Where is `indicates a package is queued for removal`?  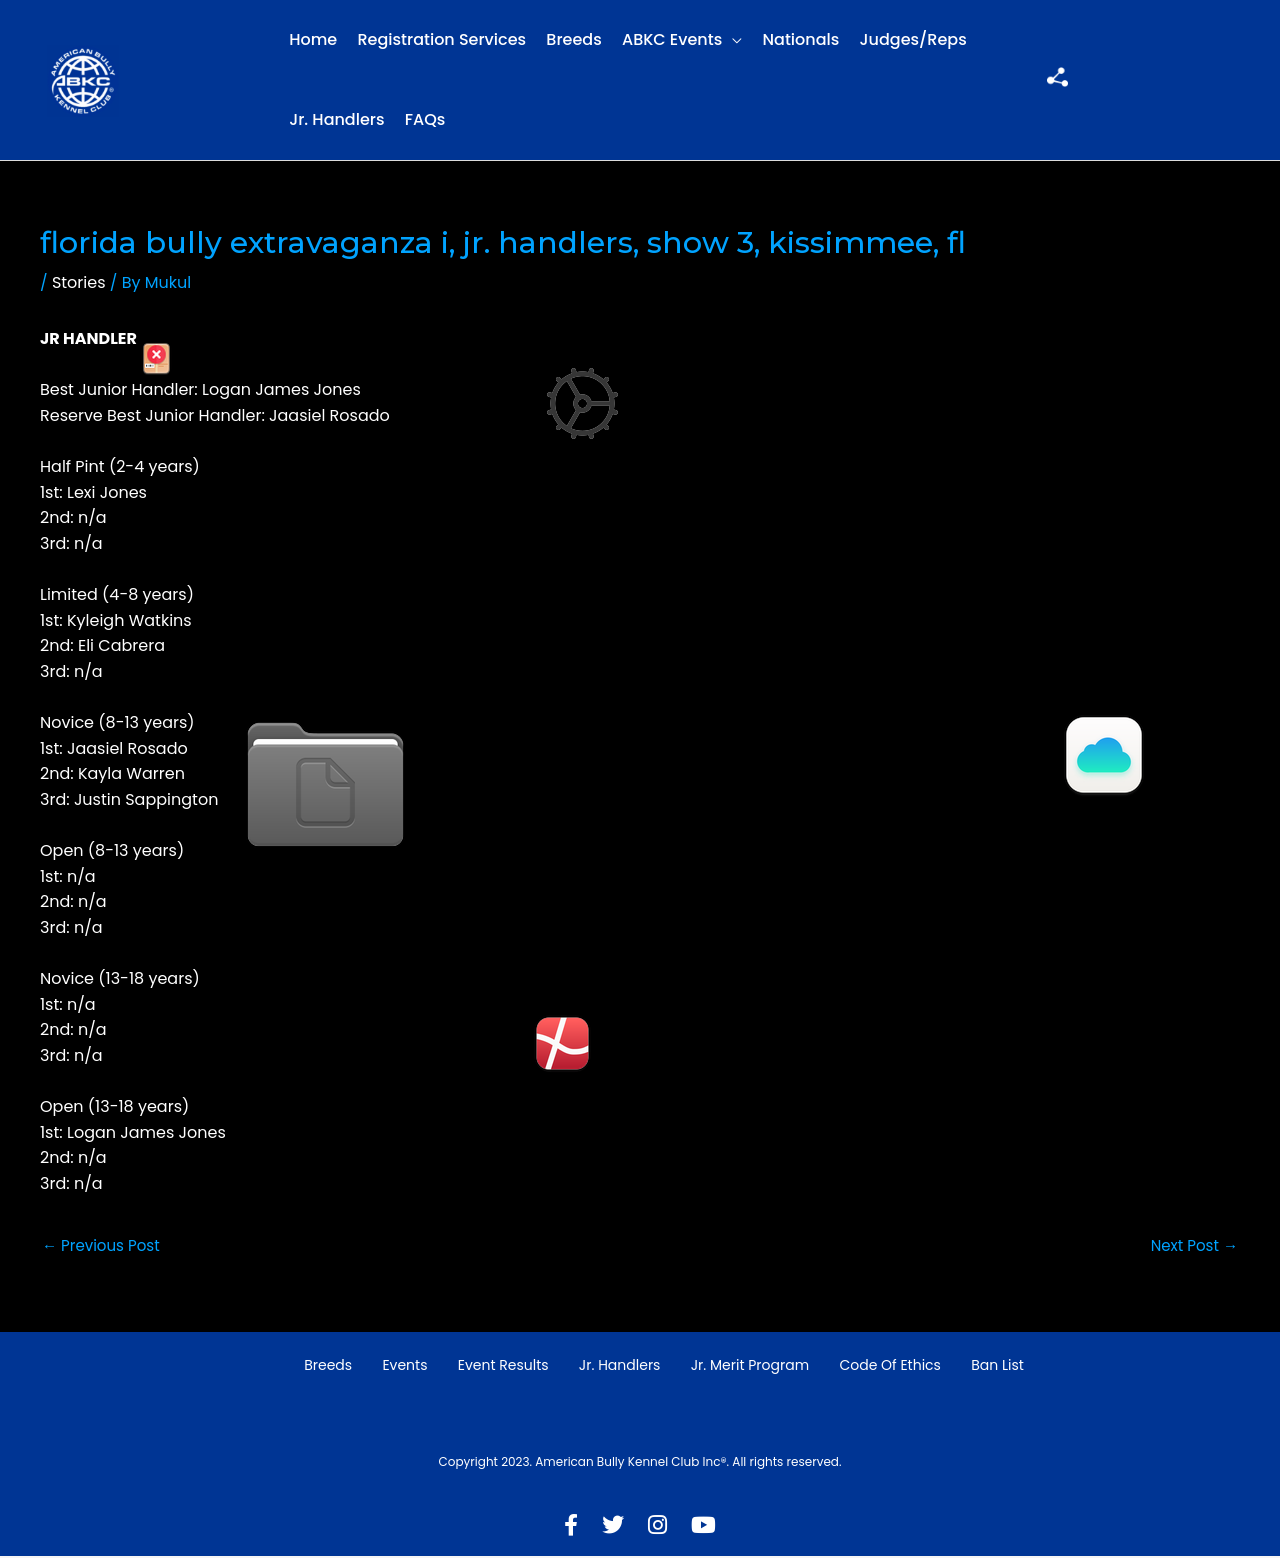 indicates a package is queued for removal is located at coordinates (156, 358).